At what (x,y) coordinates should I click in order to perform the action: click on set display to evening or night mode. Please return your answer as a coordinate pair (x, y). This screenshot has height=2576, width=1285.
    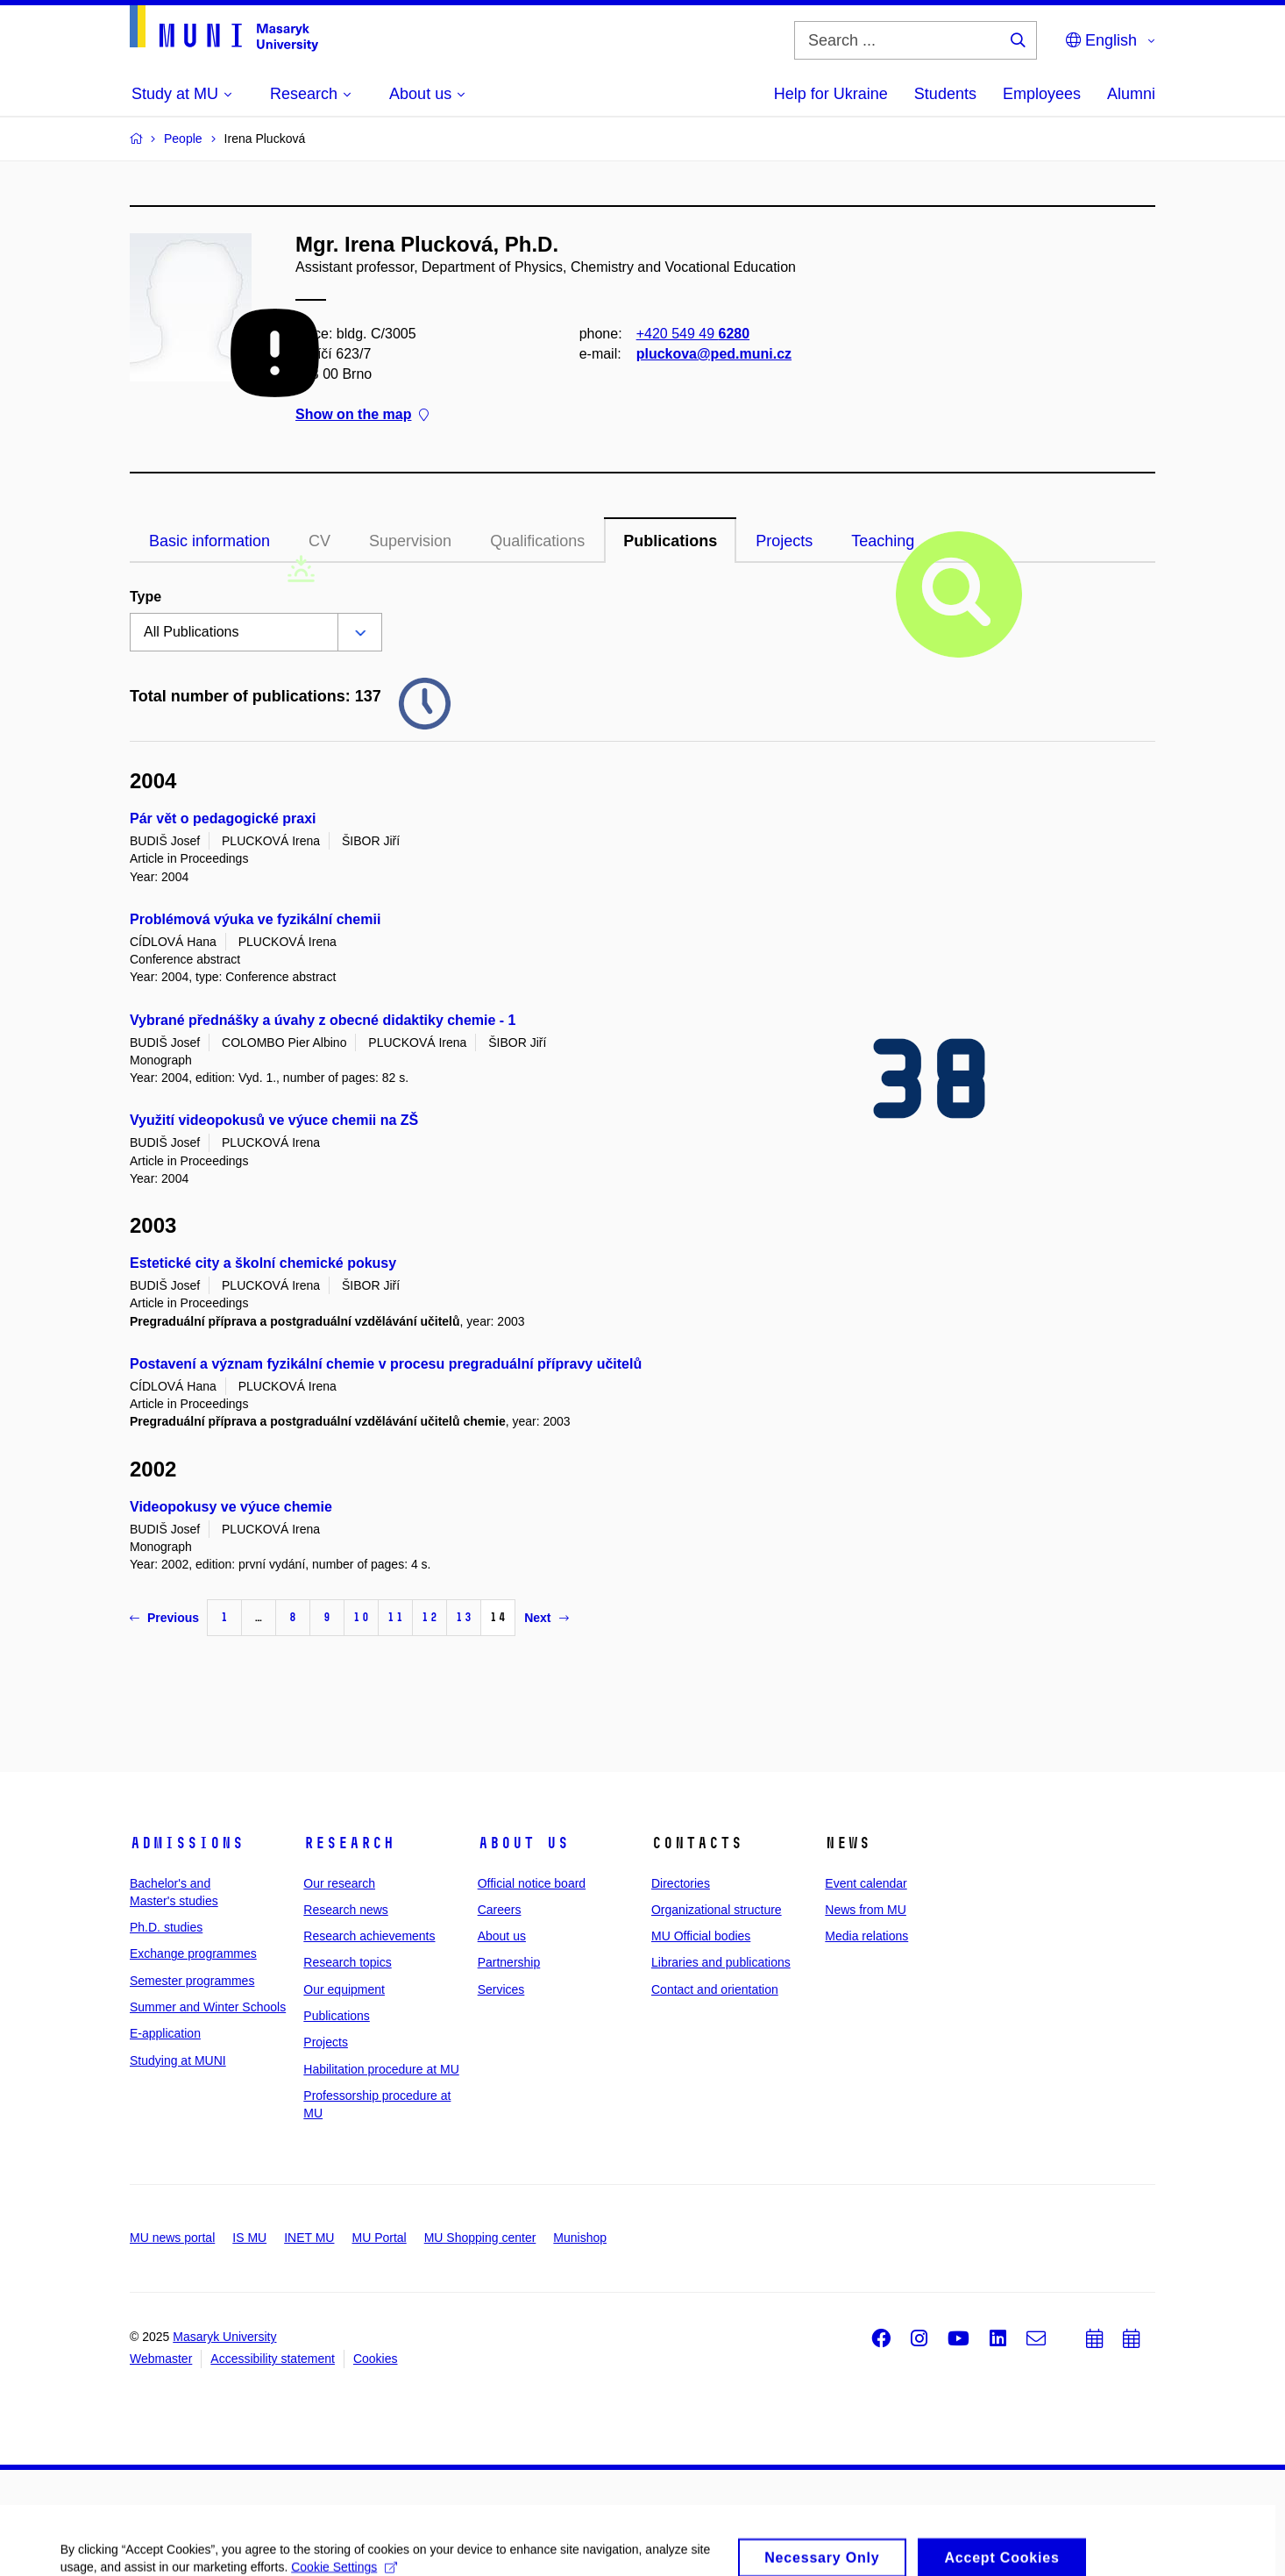
    Looking at the image, I should click on (301, 568).